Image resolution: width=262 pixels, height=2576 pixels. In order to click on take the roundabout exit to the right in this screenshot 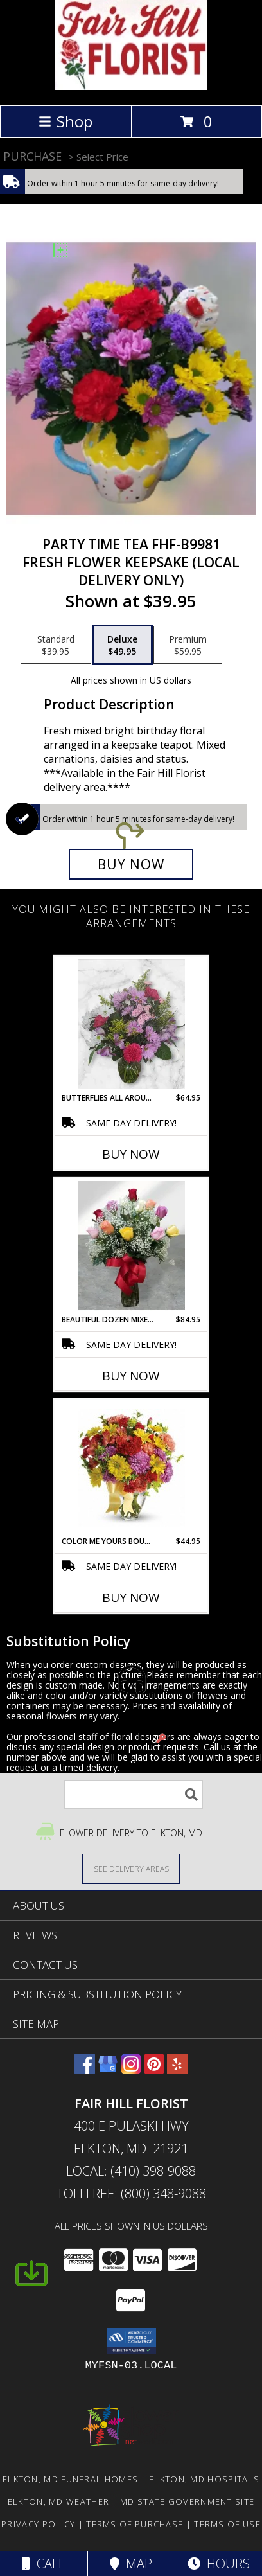, I will do `click(130, 835)`.